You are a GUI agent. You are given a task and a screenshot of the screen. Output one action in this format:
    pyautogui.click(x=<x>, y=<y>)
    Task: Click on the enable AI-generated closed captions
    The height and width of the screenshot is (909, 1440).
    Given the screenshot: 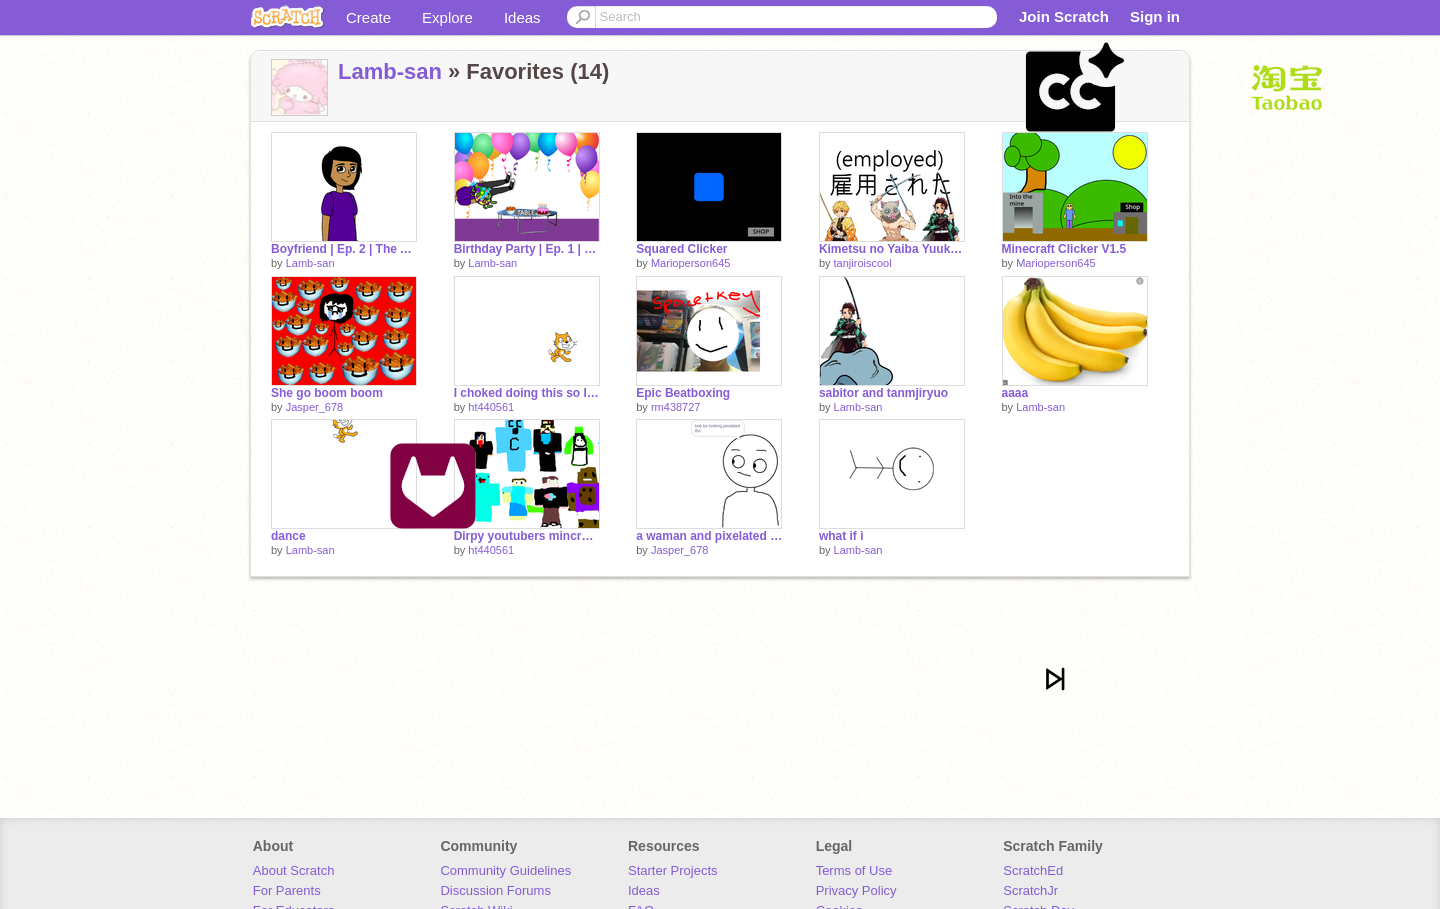 What is the action you would take?
    pyautogui.click(x=1070, y=91)
    